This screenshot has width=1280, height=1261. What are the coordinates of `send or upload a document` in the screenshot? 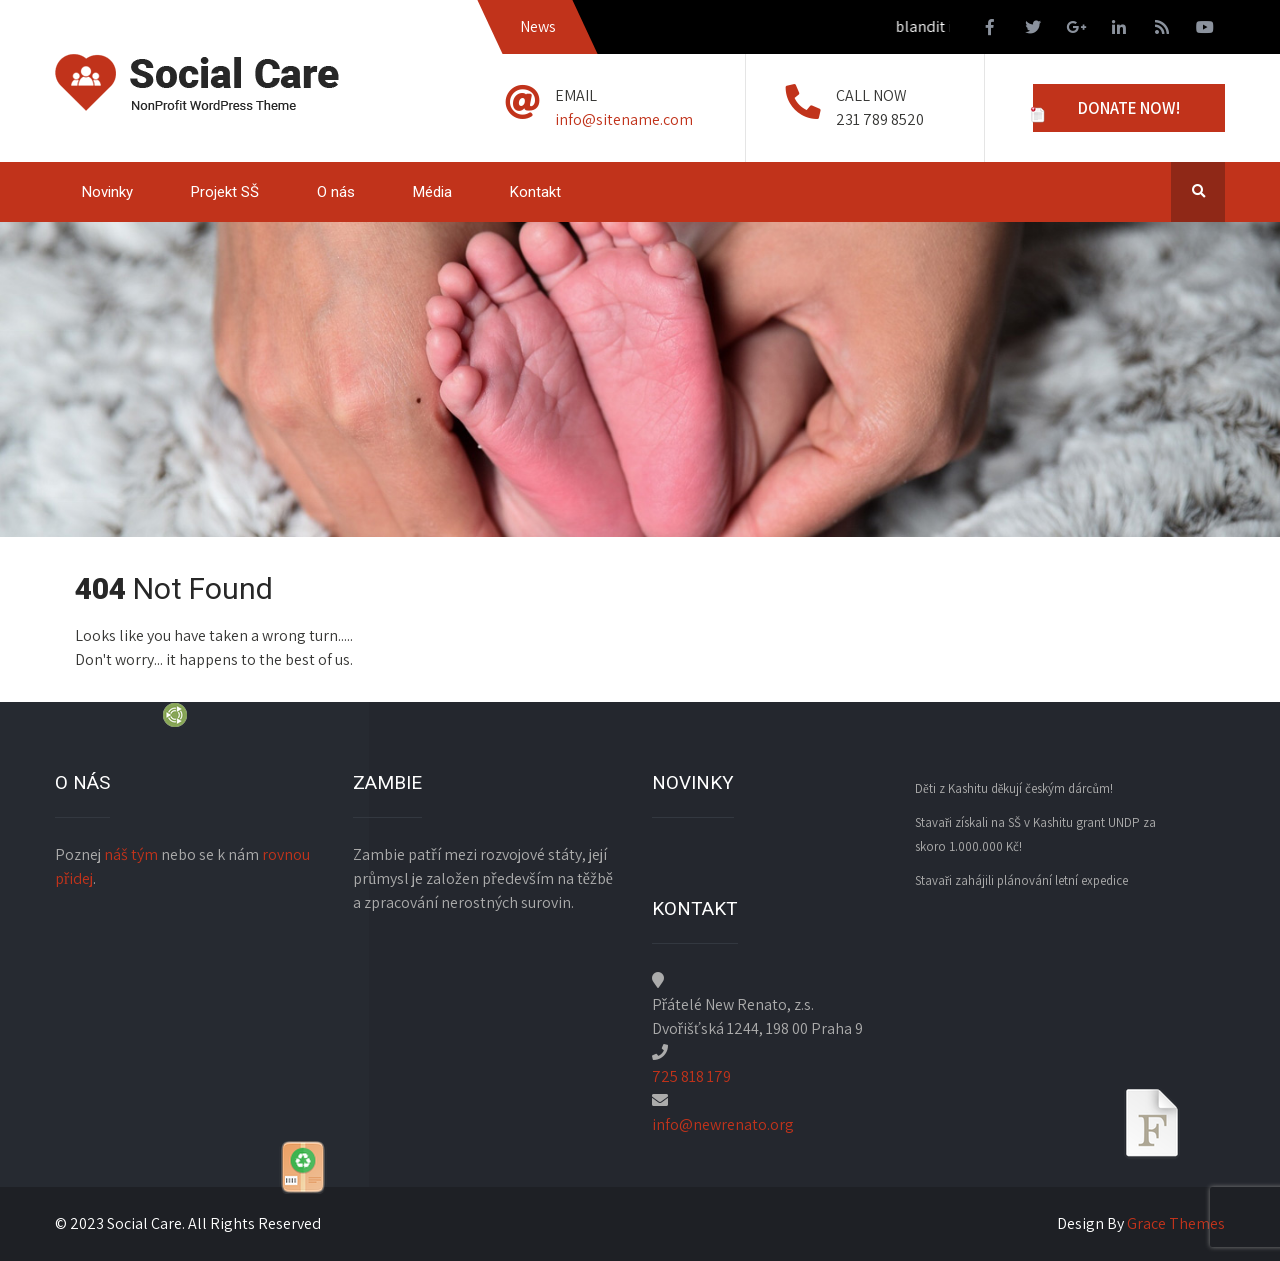 It's located at (1038, 115).